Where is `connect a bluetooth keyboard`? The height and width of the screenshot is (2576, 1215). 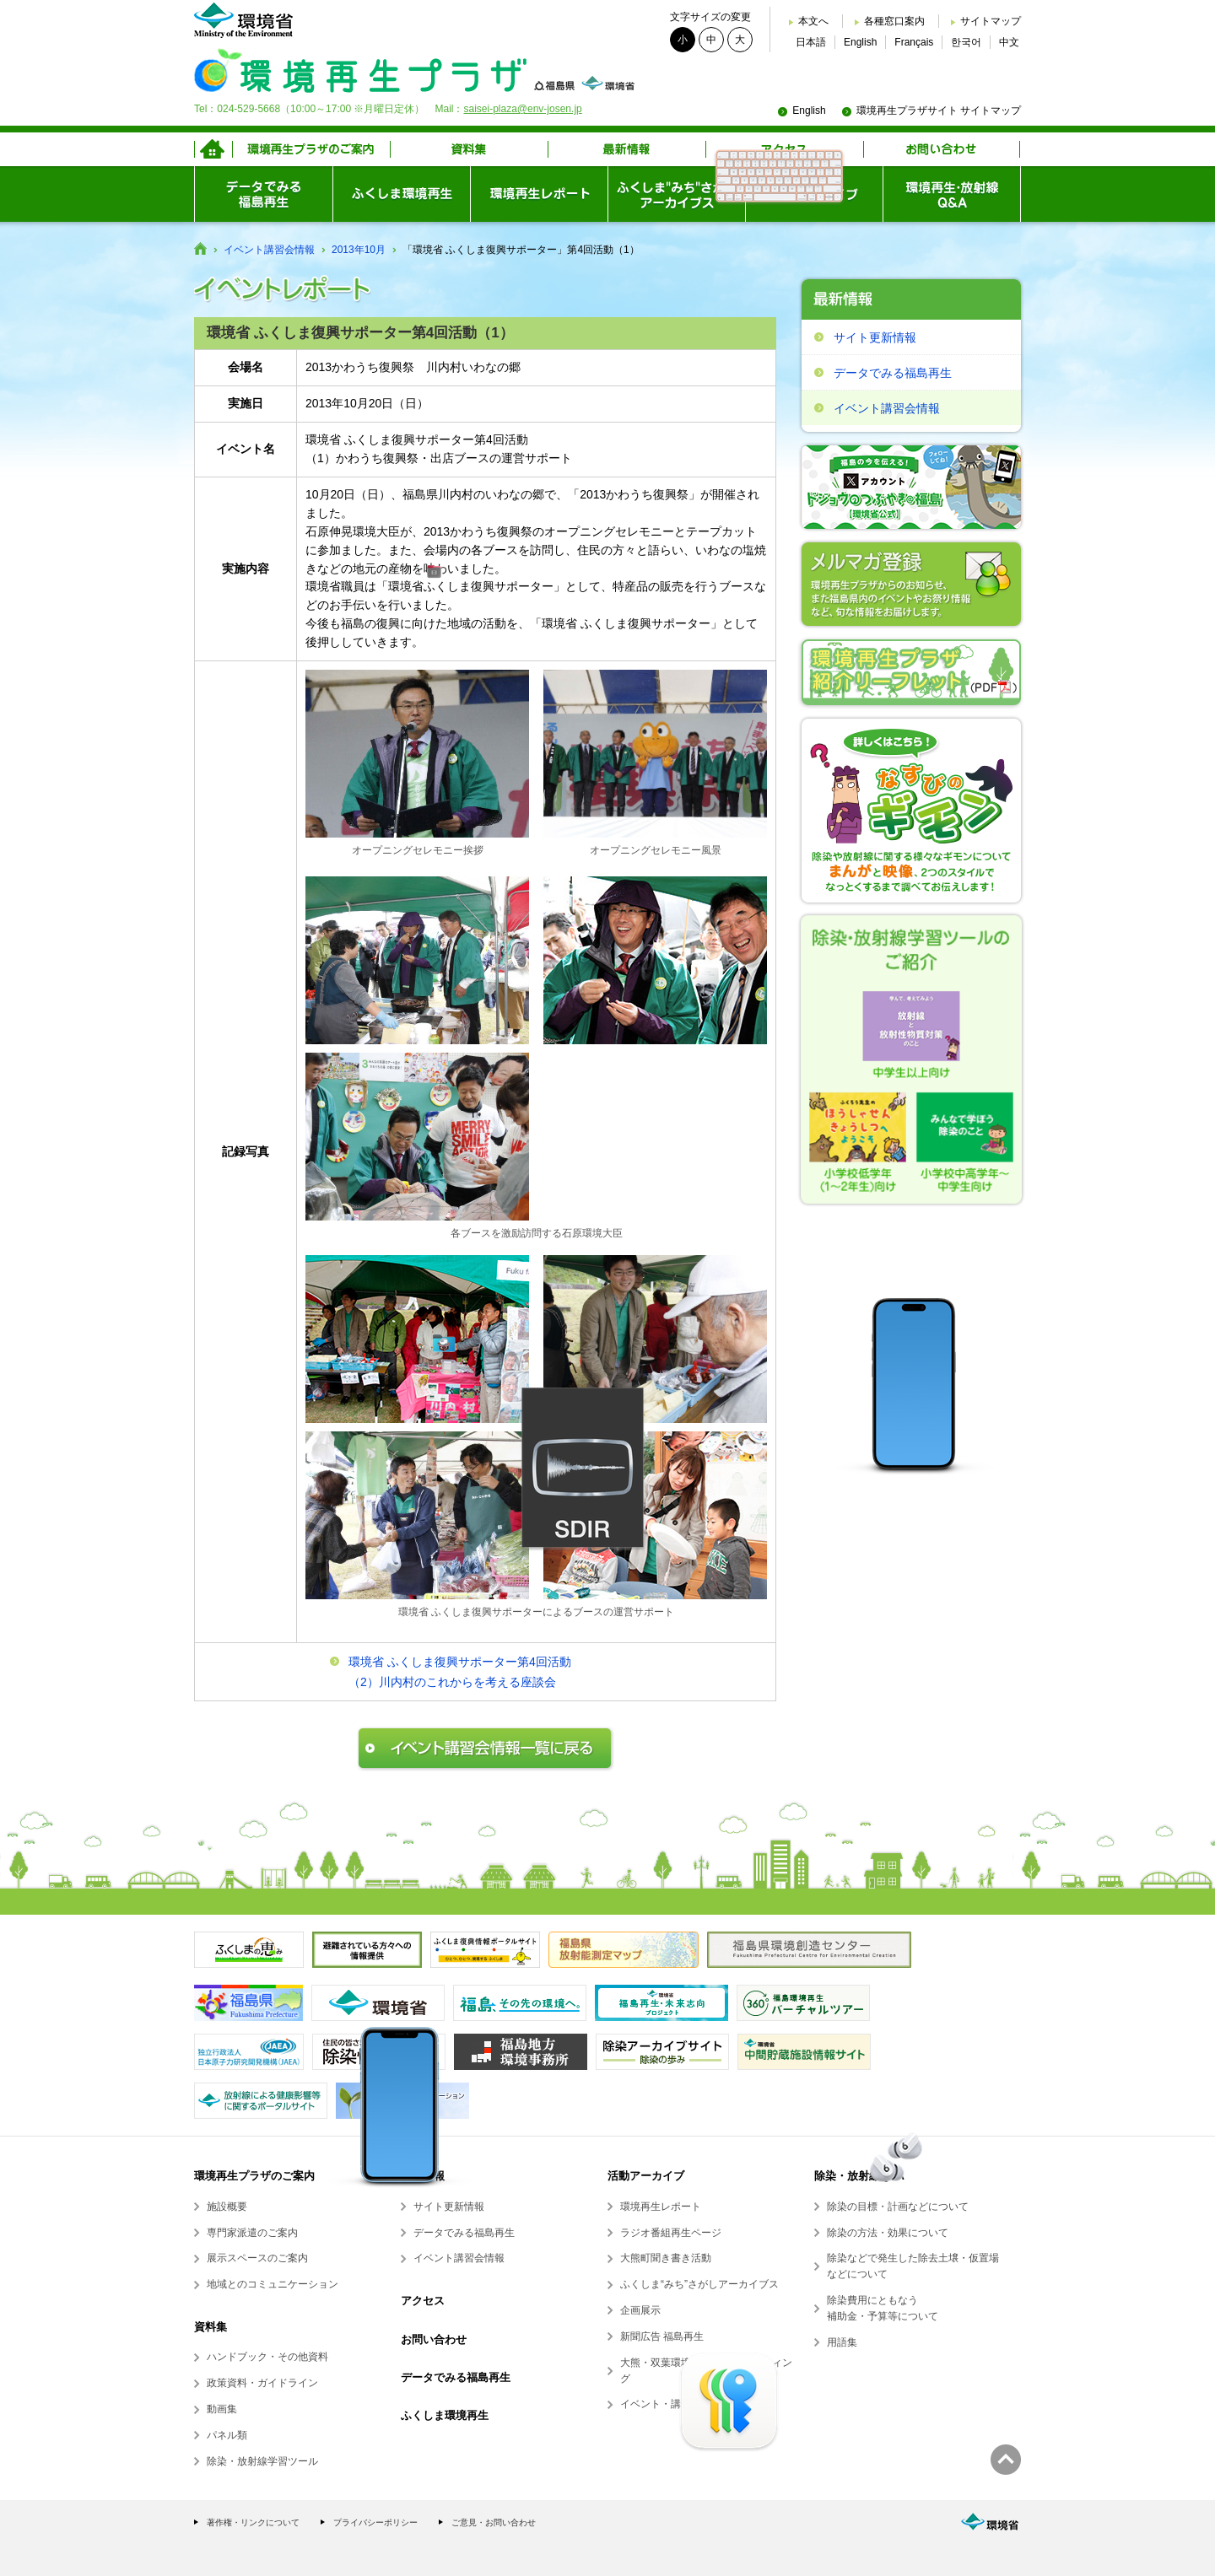 connect a bluetooth keyboard is located at coordinates (779, 175).